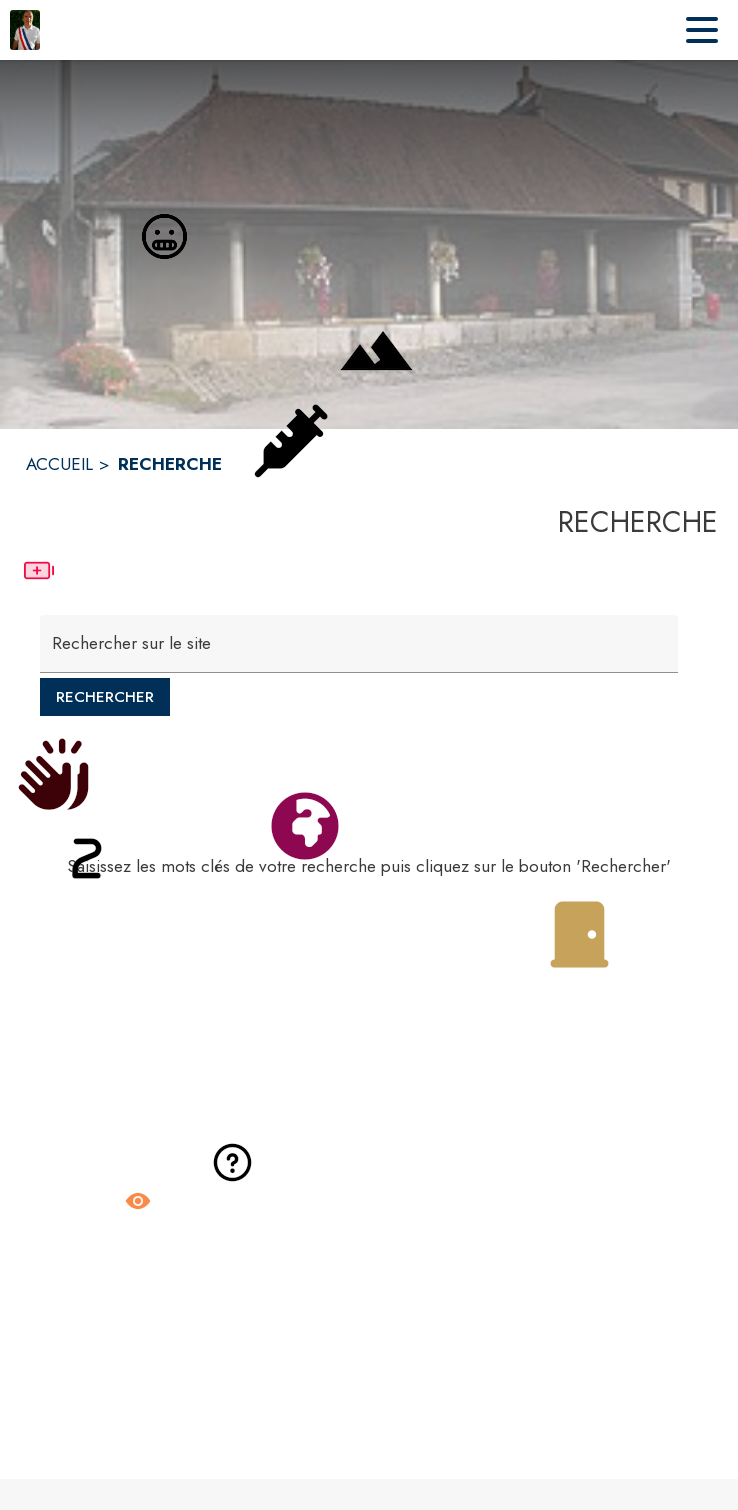  Describe the element at coordinates (138, 1201) in the screenshot. I see `view or preview content` at that location.